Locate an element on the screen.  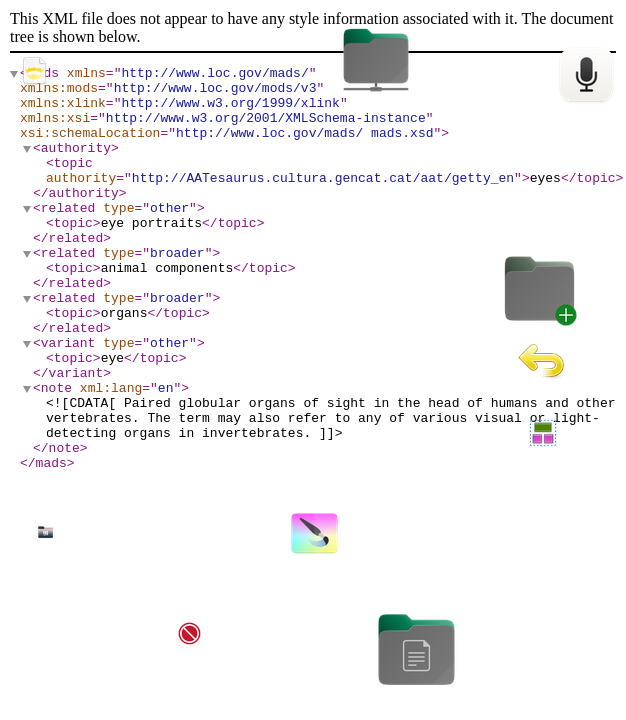
access files stored on a remote server is located at coordinates (376, 59).